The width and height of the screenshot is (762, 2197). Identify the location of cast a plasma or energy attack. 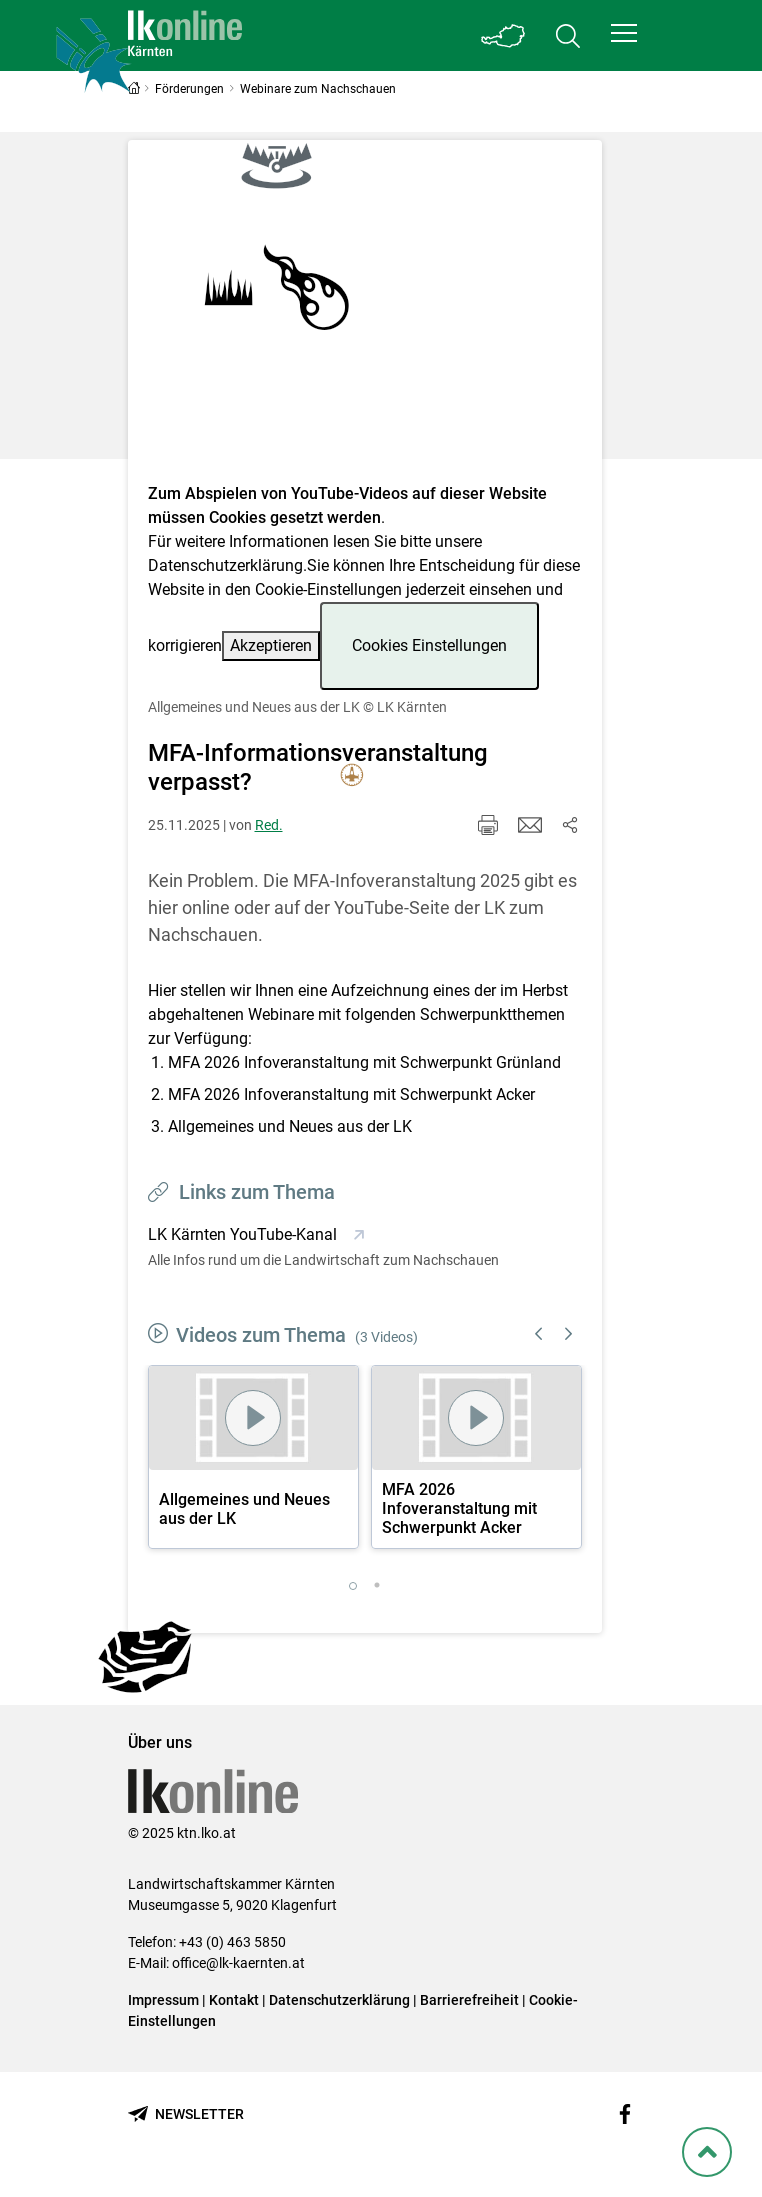
(306, 287).